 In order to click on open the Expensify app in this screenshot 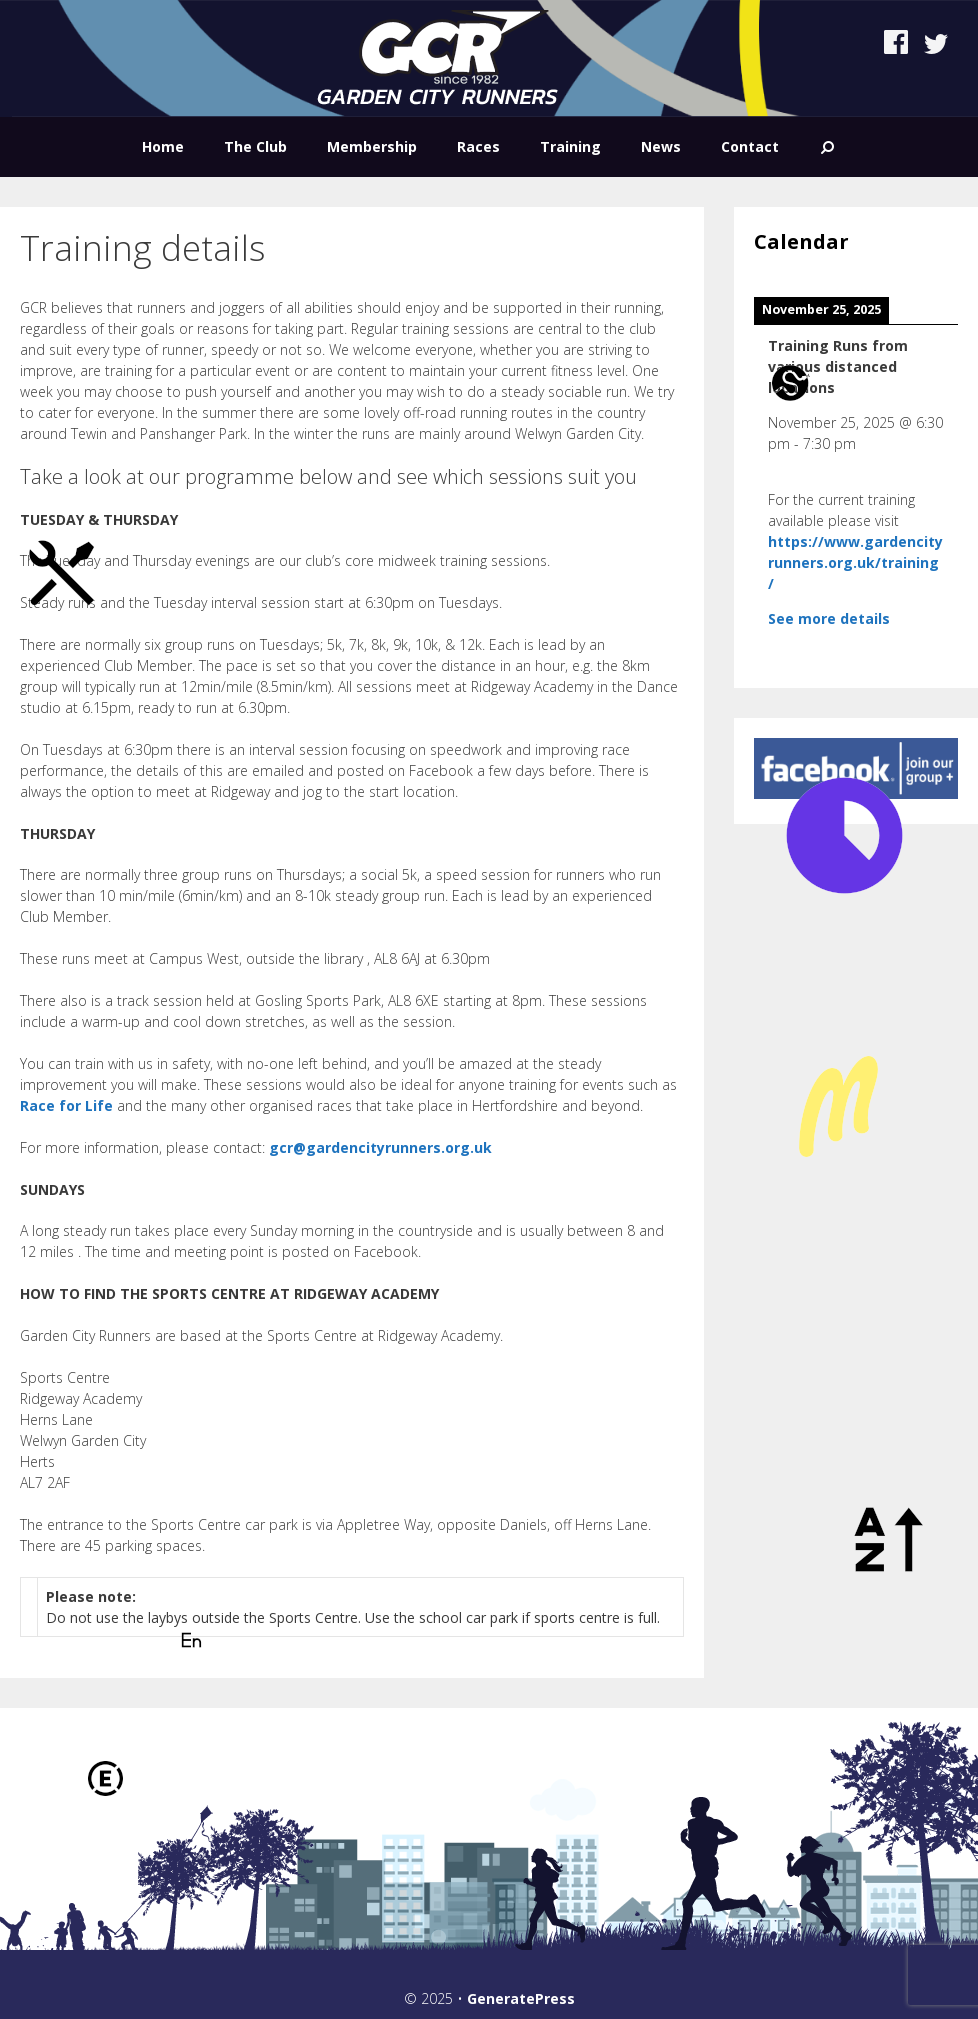, I will do `click(105, 1778)`.